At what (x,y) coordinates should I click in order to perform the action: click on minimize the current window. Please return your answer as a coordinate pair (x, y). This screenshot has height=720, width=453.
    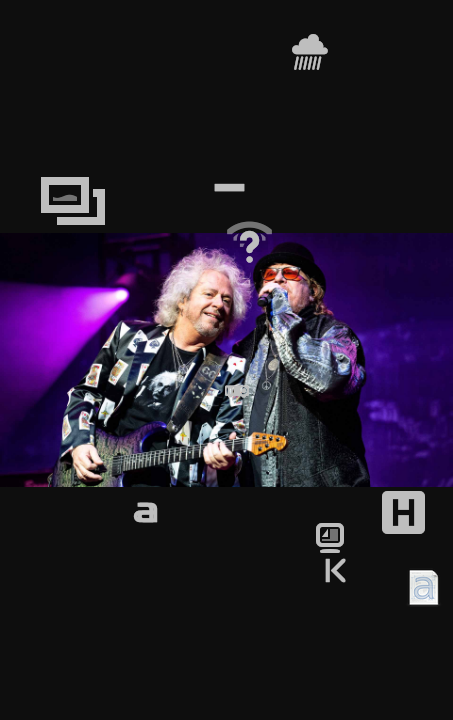
    Looking at the image, I should click on (229, 176).